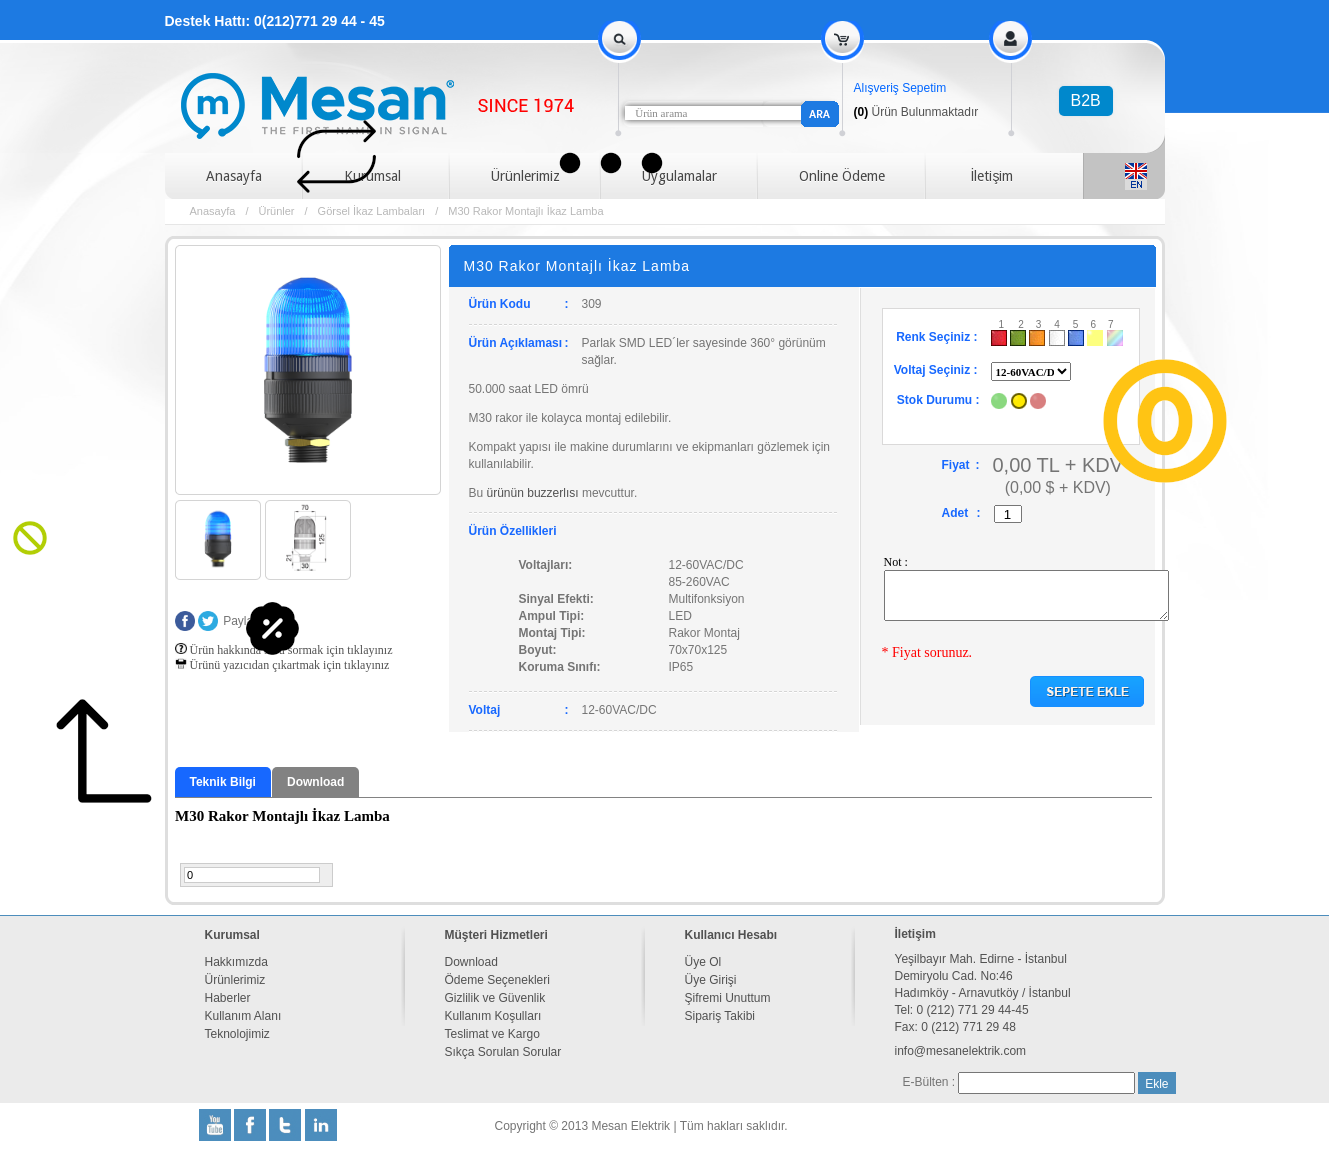 The image size is (1329, 1157). I want to click on go back and up to previous level, so click(104, 751).